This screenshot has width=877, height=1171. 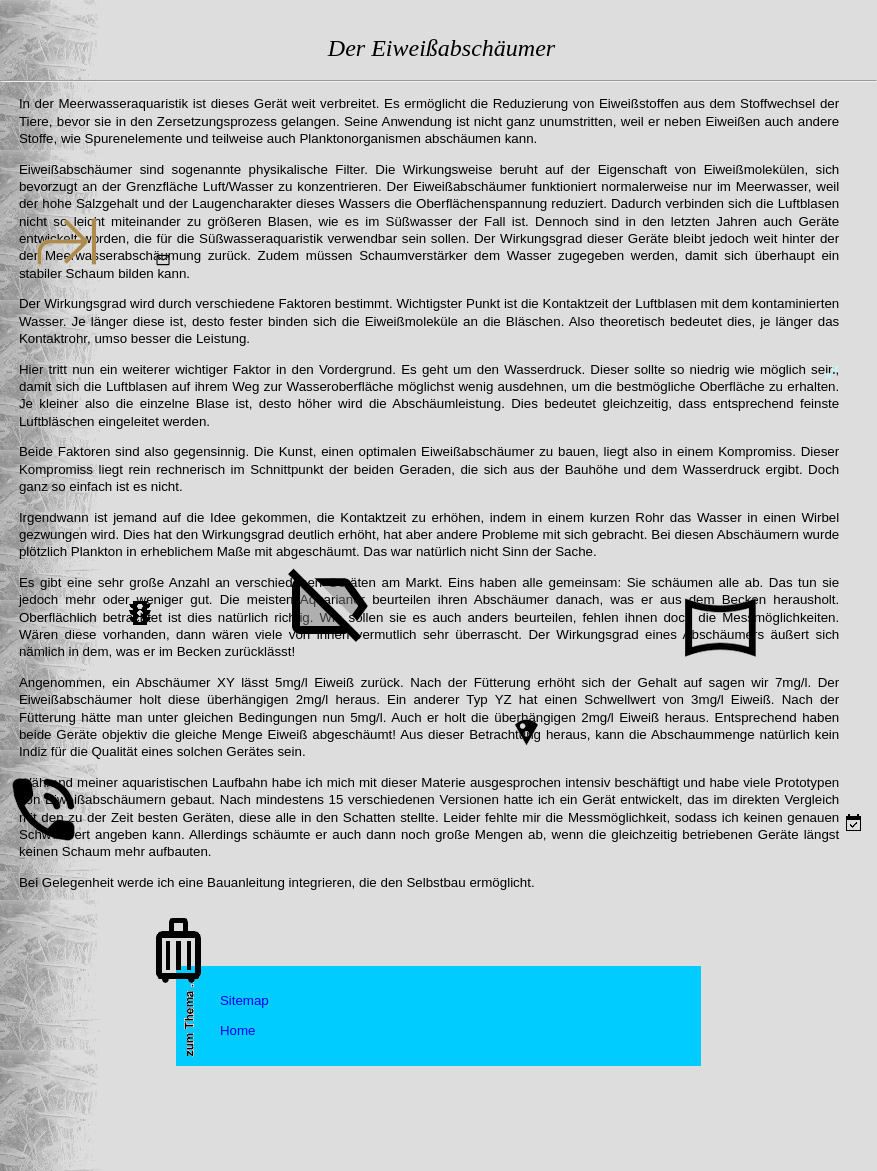 I want to click on collapse or minimize content, so click(x=831, y=372).